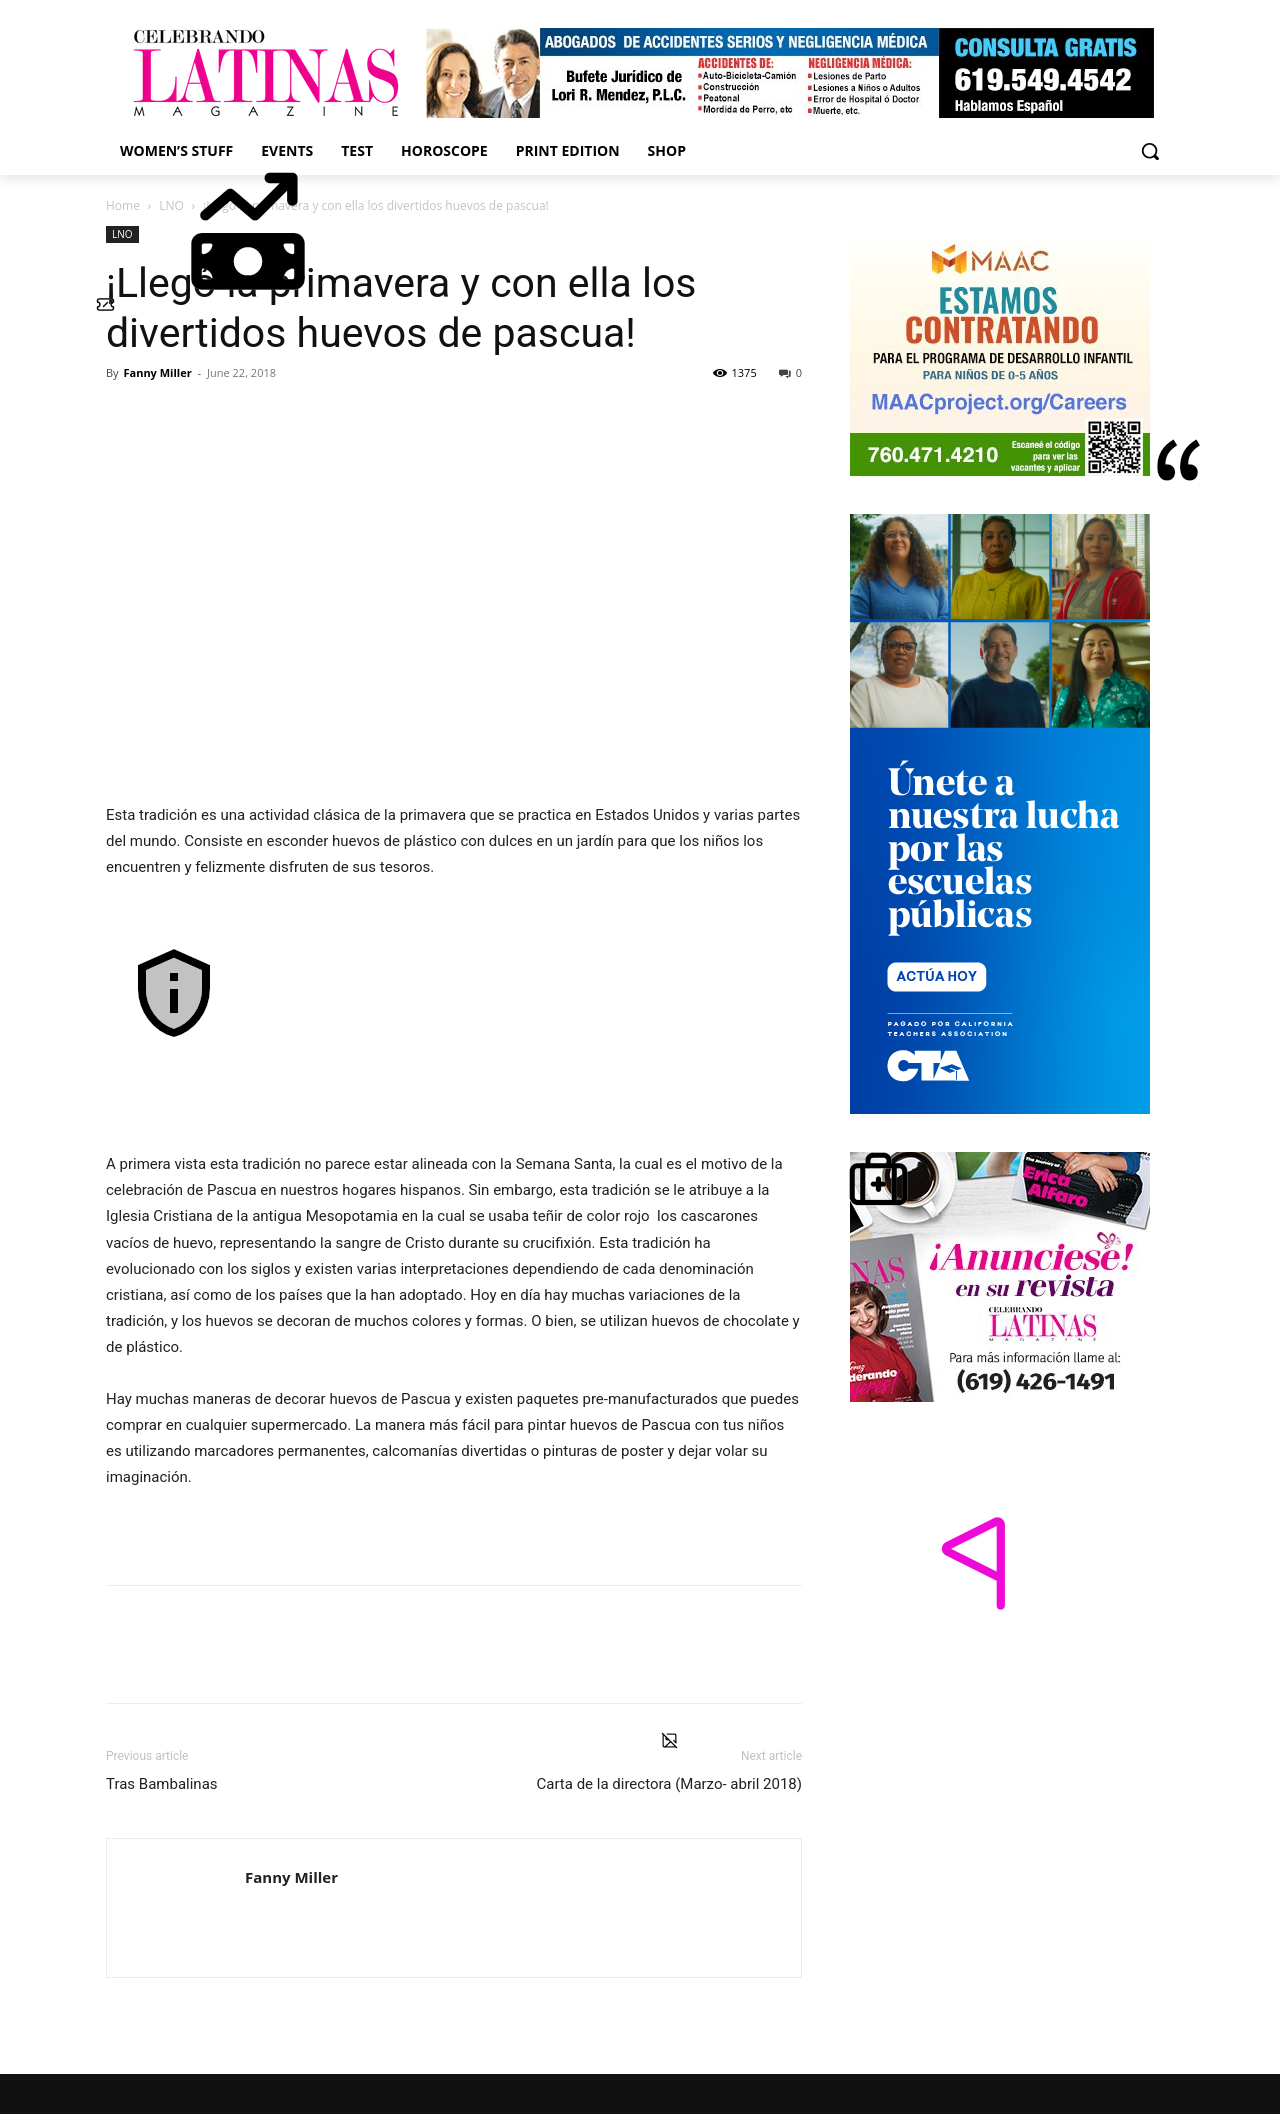  I want to click on insert a block quote, so click(1180, 460).